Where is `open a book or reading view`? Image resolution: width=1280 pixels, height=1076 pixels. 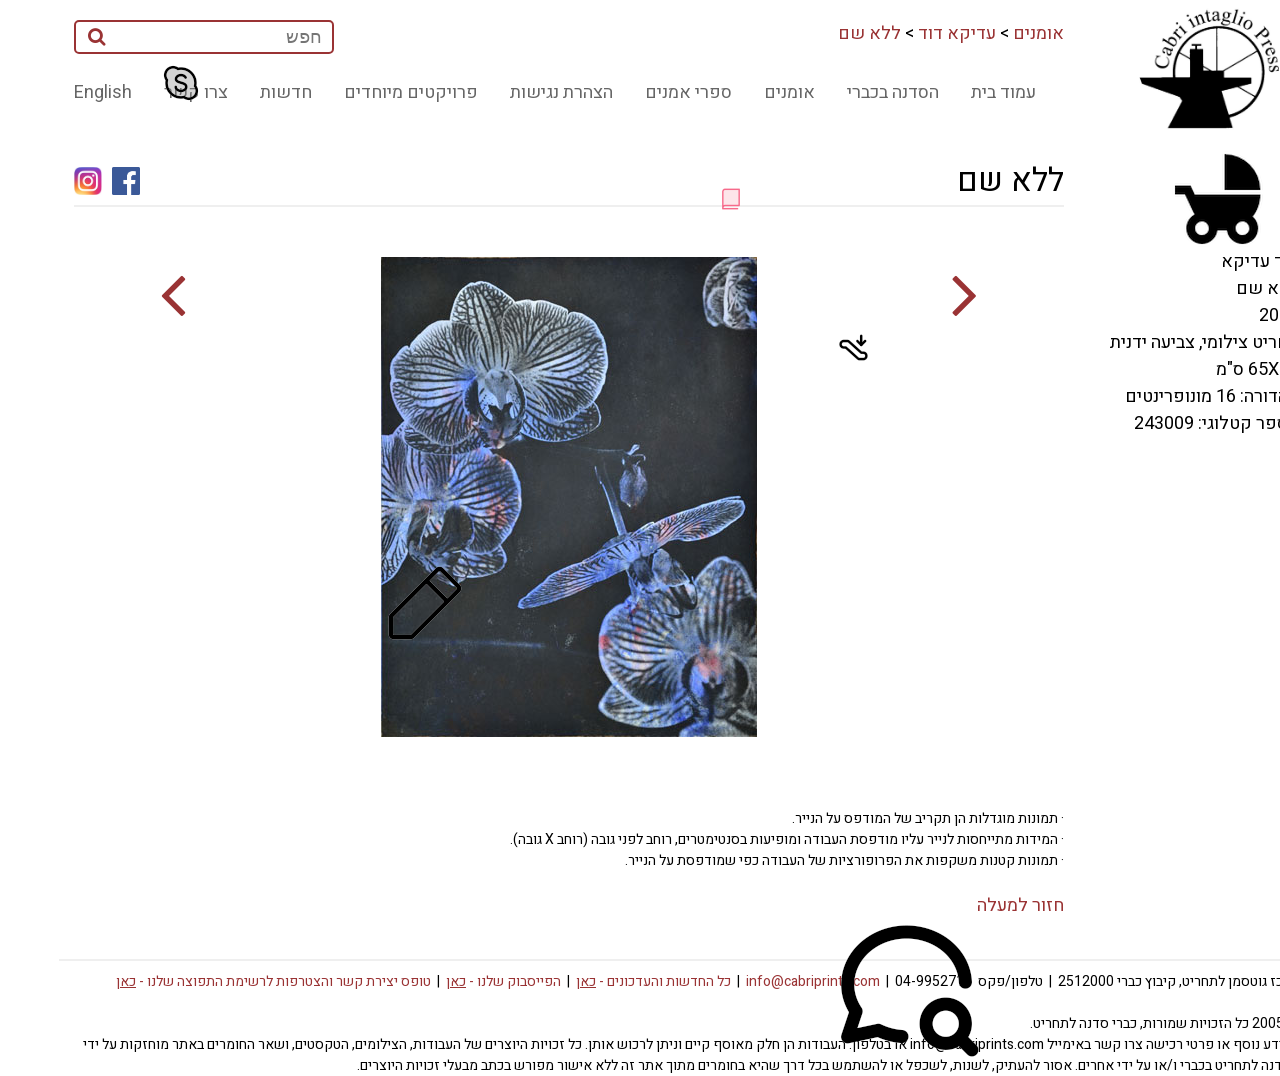 open a book or reading view is located at coordinates (731, 199).